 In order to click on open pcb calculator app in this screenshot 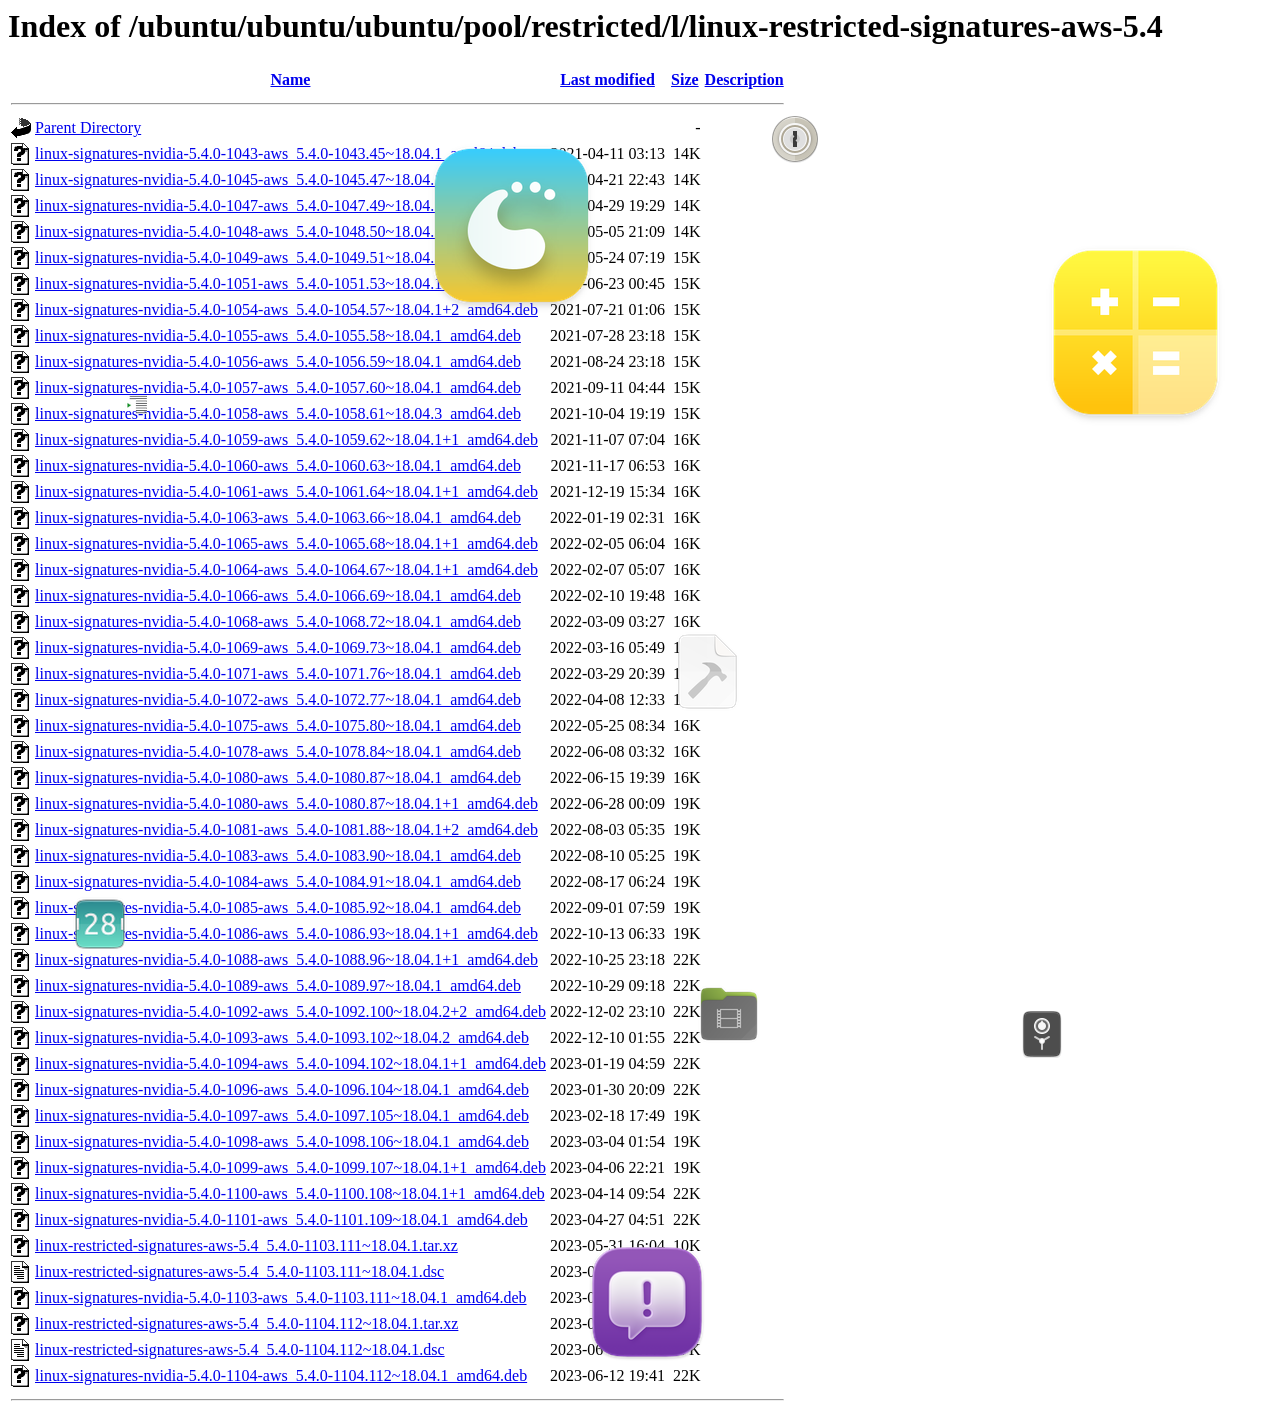, I will do `click(1135, 332)`.